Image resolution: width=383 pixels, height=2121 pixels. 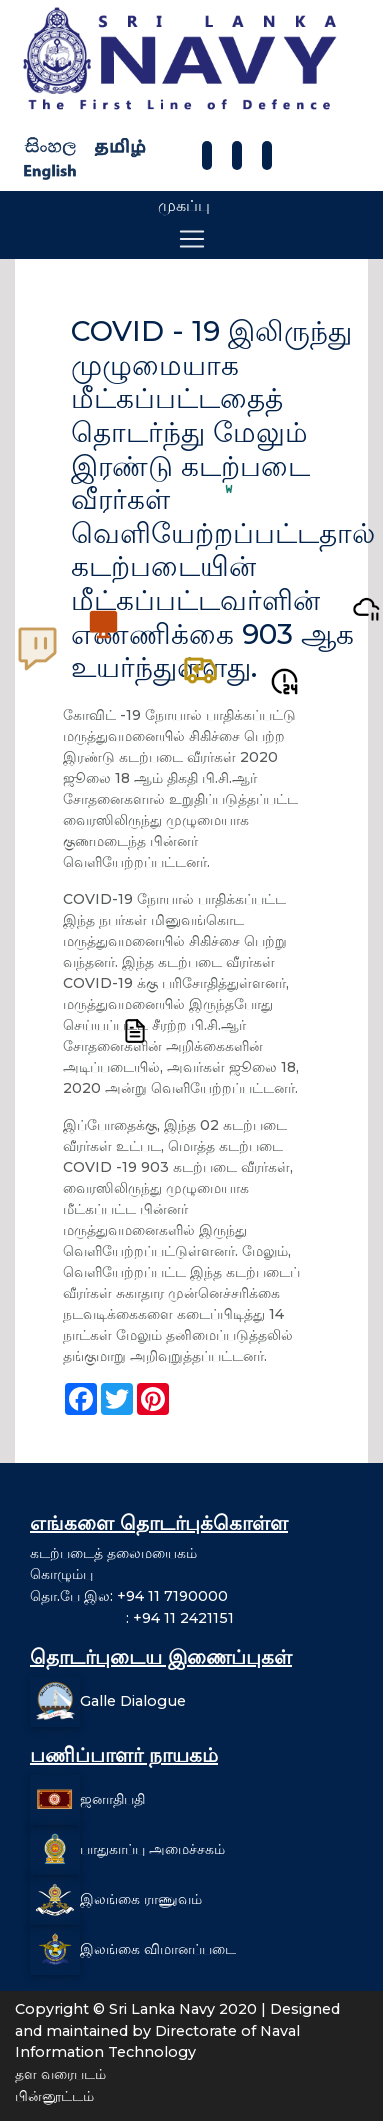 What do you see at coordinates (284, 681) in the screenshot?
I see `indicates 24-hour availability or service` at bounding box center [284, 681].